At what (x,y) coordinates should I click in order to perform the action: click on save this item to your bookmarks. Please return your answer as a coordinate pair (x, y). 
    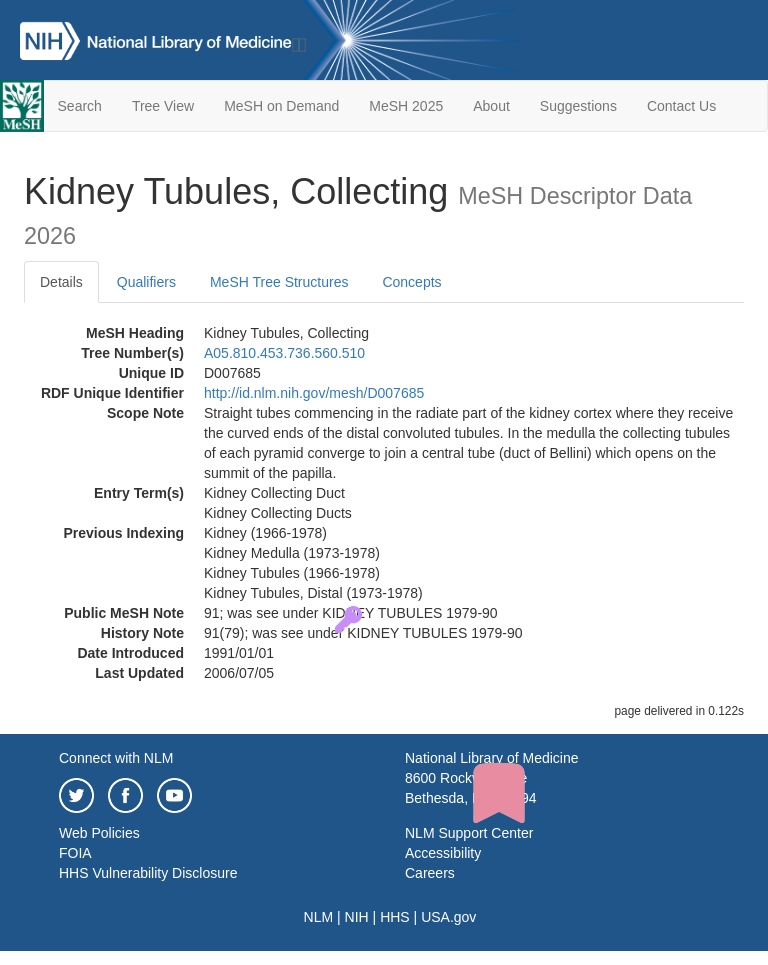
    Looking at the image, I should click on (499, 793).